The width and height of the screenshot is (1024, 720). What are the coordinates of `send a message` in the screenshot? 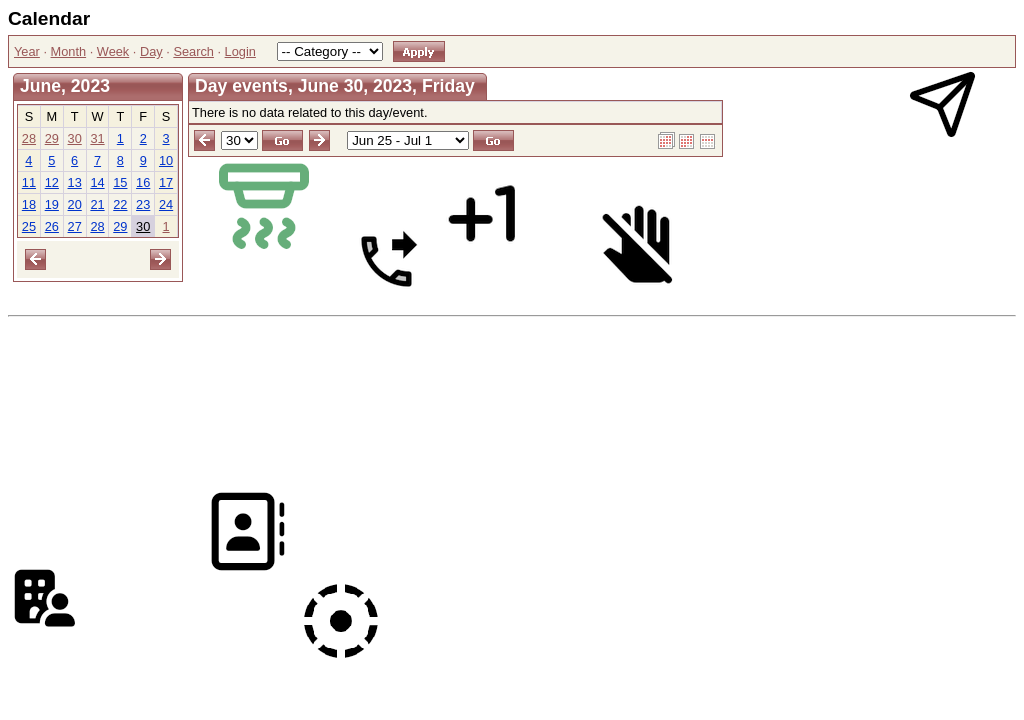 It's located at (942, 104).